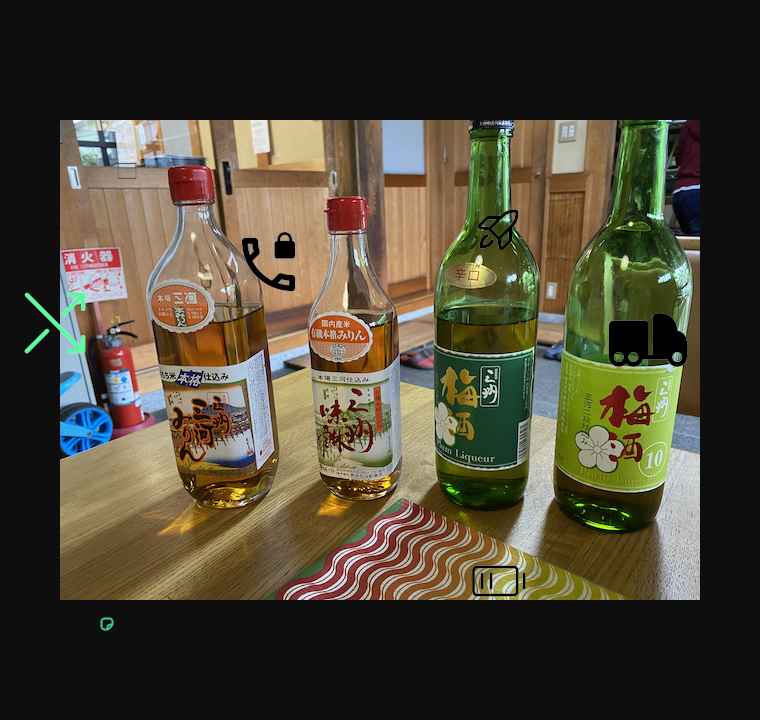 The height and width of the screenshot is (720, 760). I want to click on track shipment or delivery status, so click(648, 340).